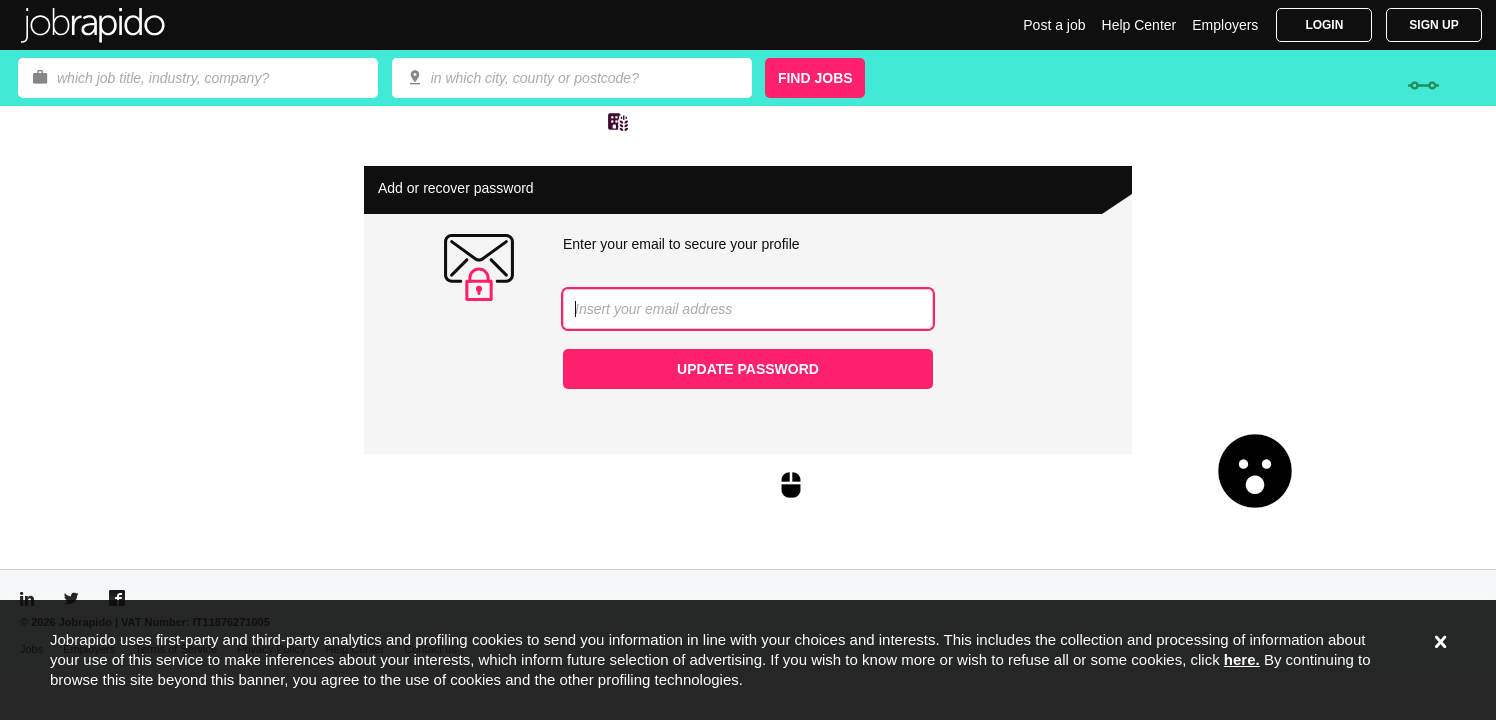 This screenshot has height=720, width=1496. Describe the element at coordinates (791, 485) in the screenshot. I see `mouse input device indicator` at that location.